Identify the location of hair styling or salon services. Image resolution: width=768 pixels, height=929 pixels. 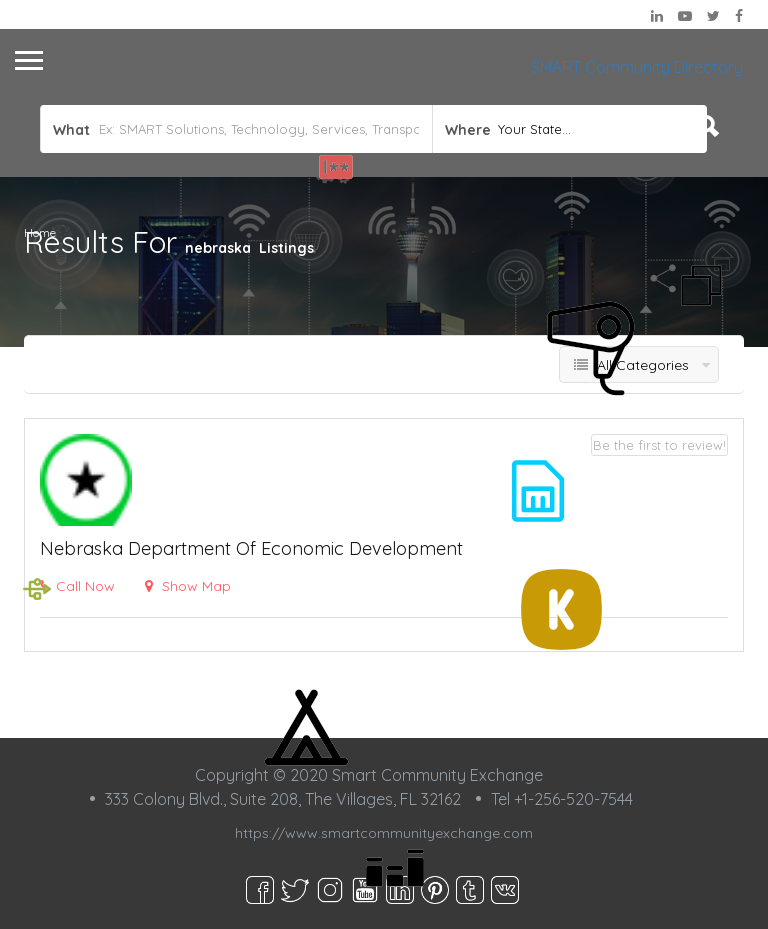
(592, 343).